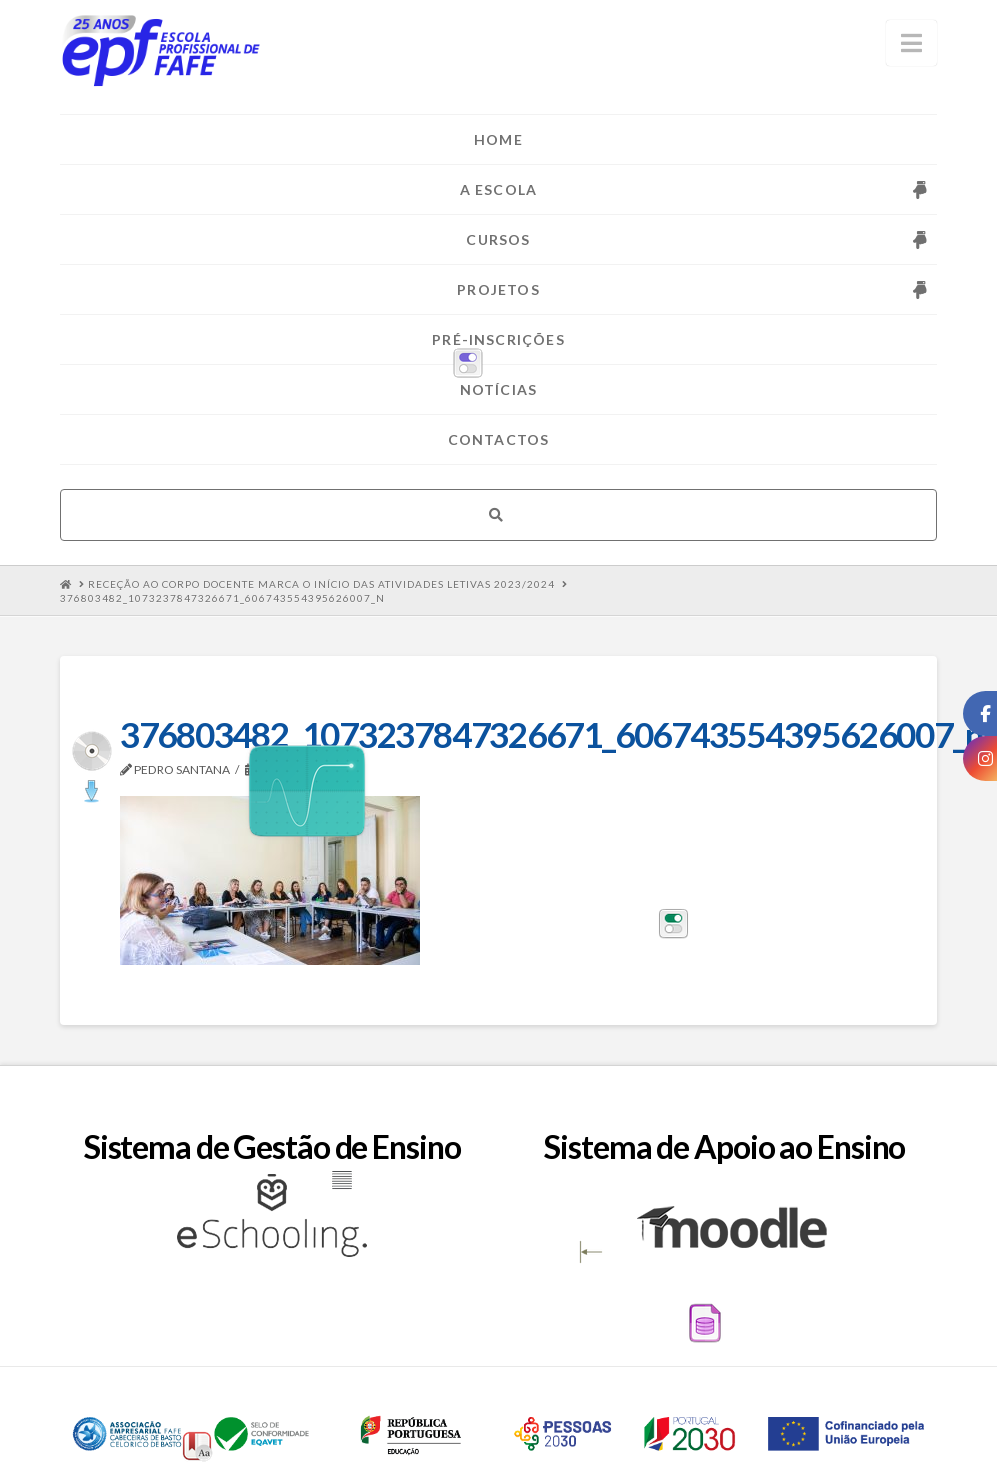  What do you see at coordinates (307, 791) in the screenshot?
I see `open psensor temperature monitoring app` at bounding box center [307, 791].